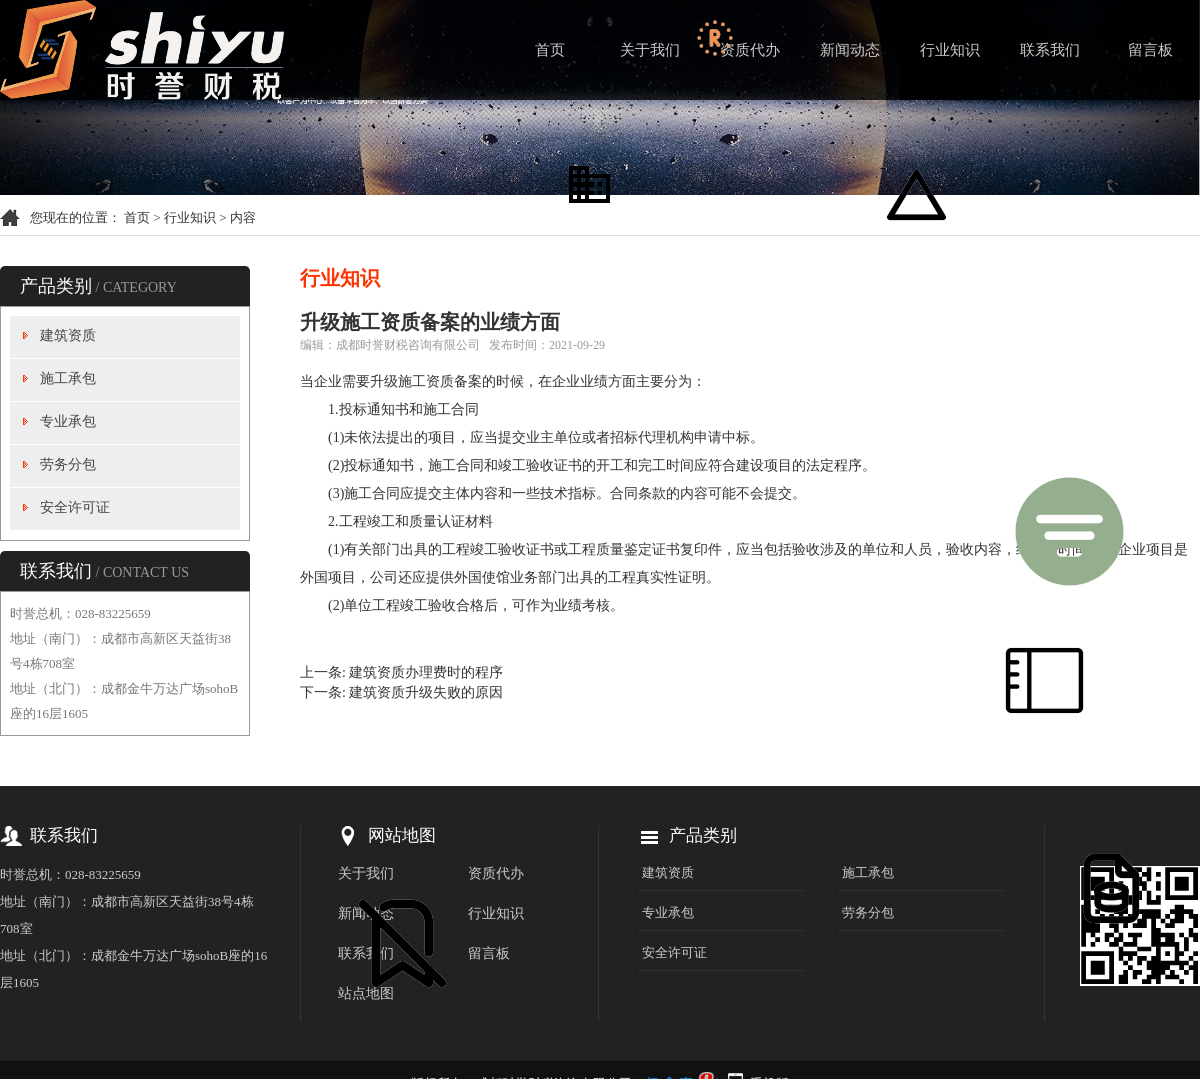 The width and height of the screenshot is (1200, 1079). I want to click on indicates registered trademark or rights reserved, so click(715, 38).